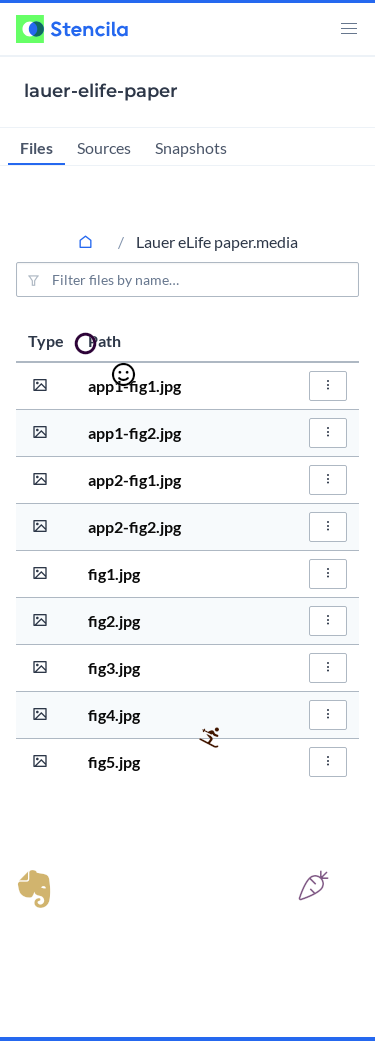  Describe the element at coordinates (123, 374) in the screenshot. I see `add an emoji or reaction` at that location.